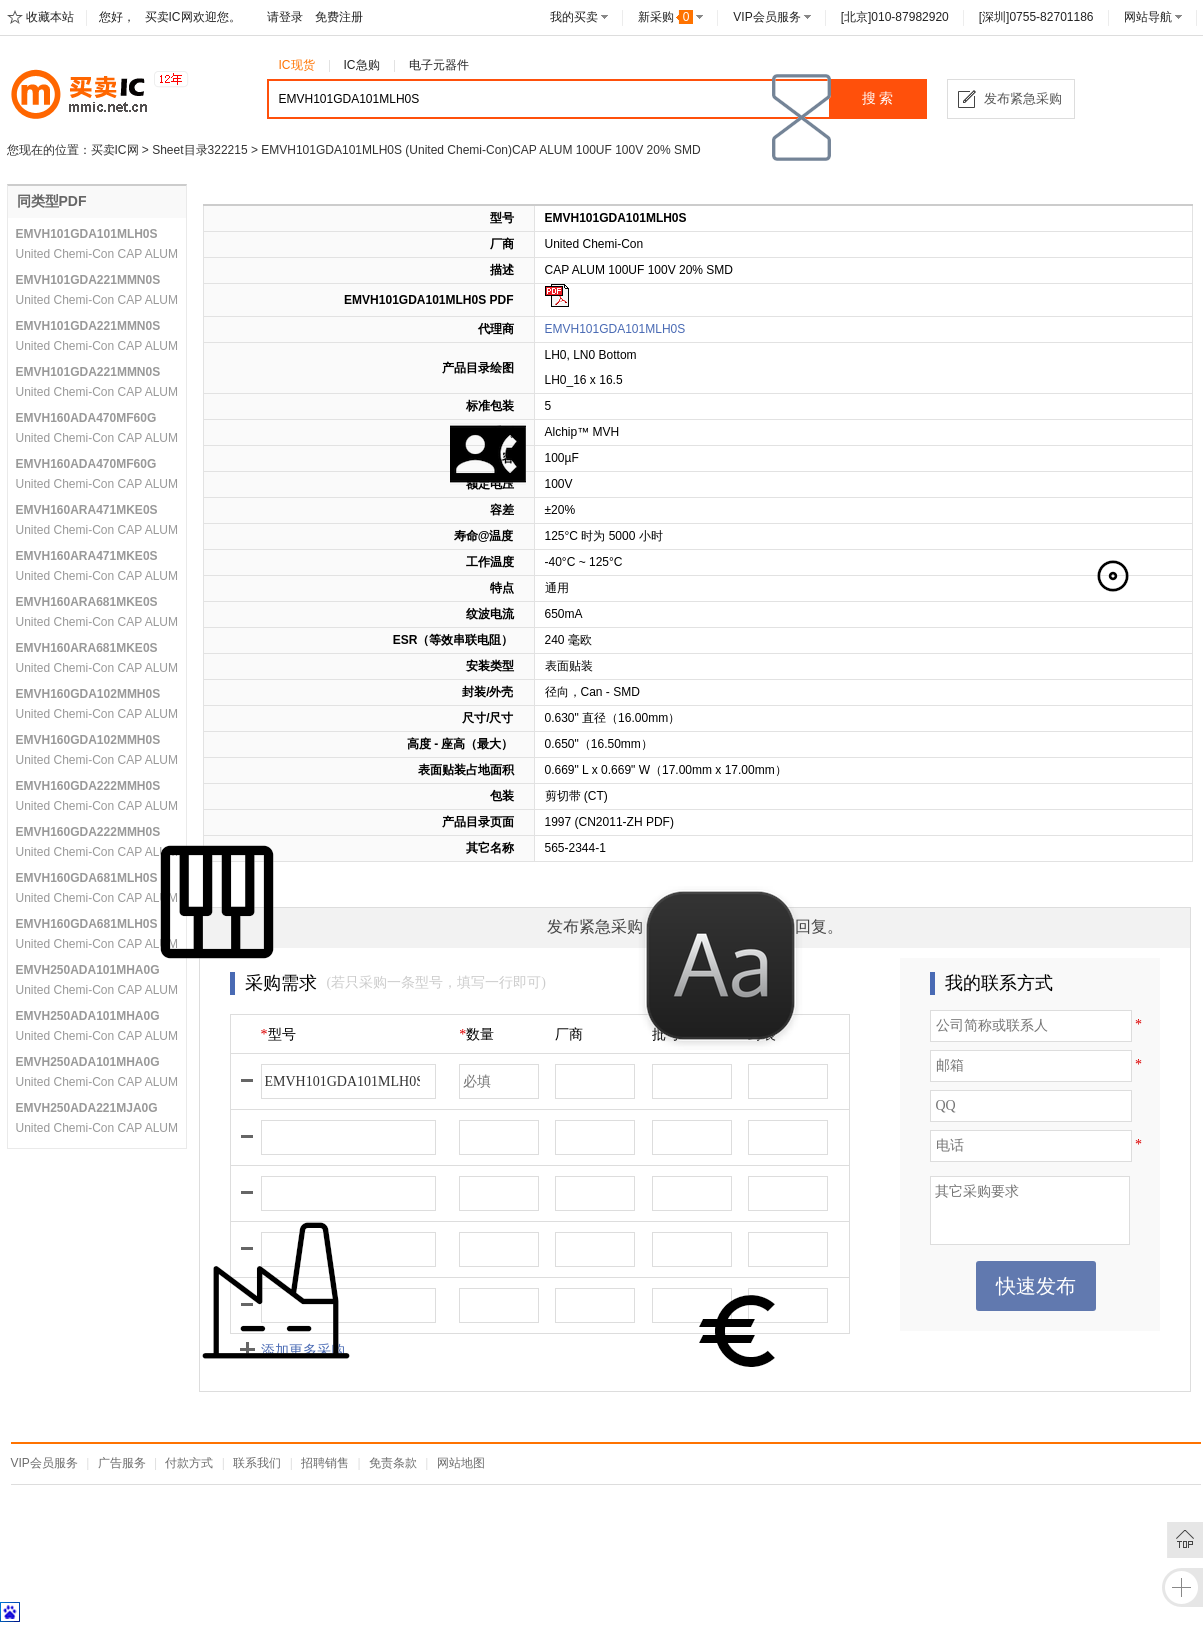 Image resolution: width=1203 pixels, height=1627 pixels. I want to click on indicates loading or processing in progress, so click(801, 117).